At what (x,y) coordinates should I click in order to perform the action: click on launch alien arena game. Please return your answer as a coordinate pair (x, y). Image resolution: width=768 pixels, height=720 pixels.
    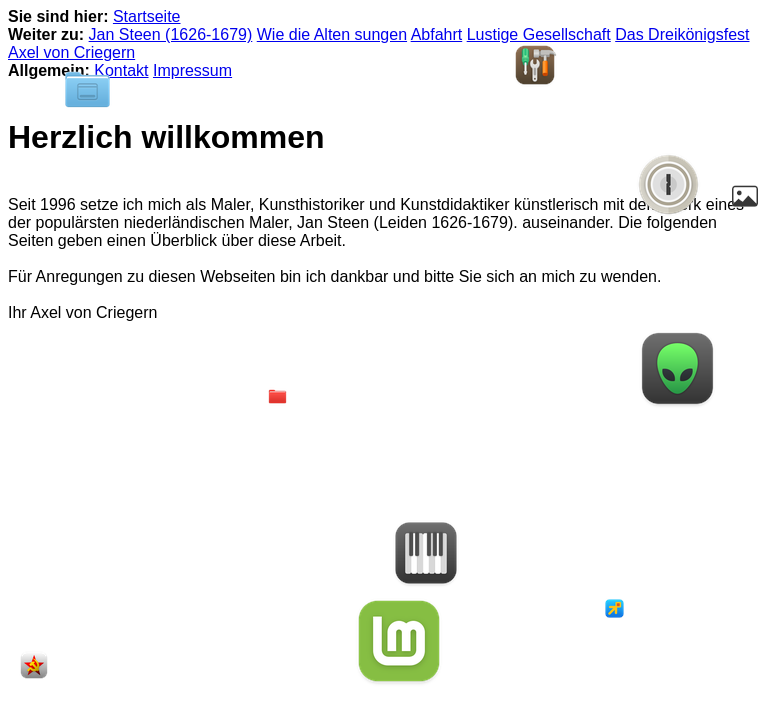
    Looking at the image, I should click on (677, 368).